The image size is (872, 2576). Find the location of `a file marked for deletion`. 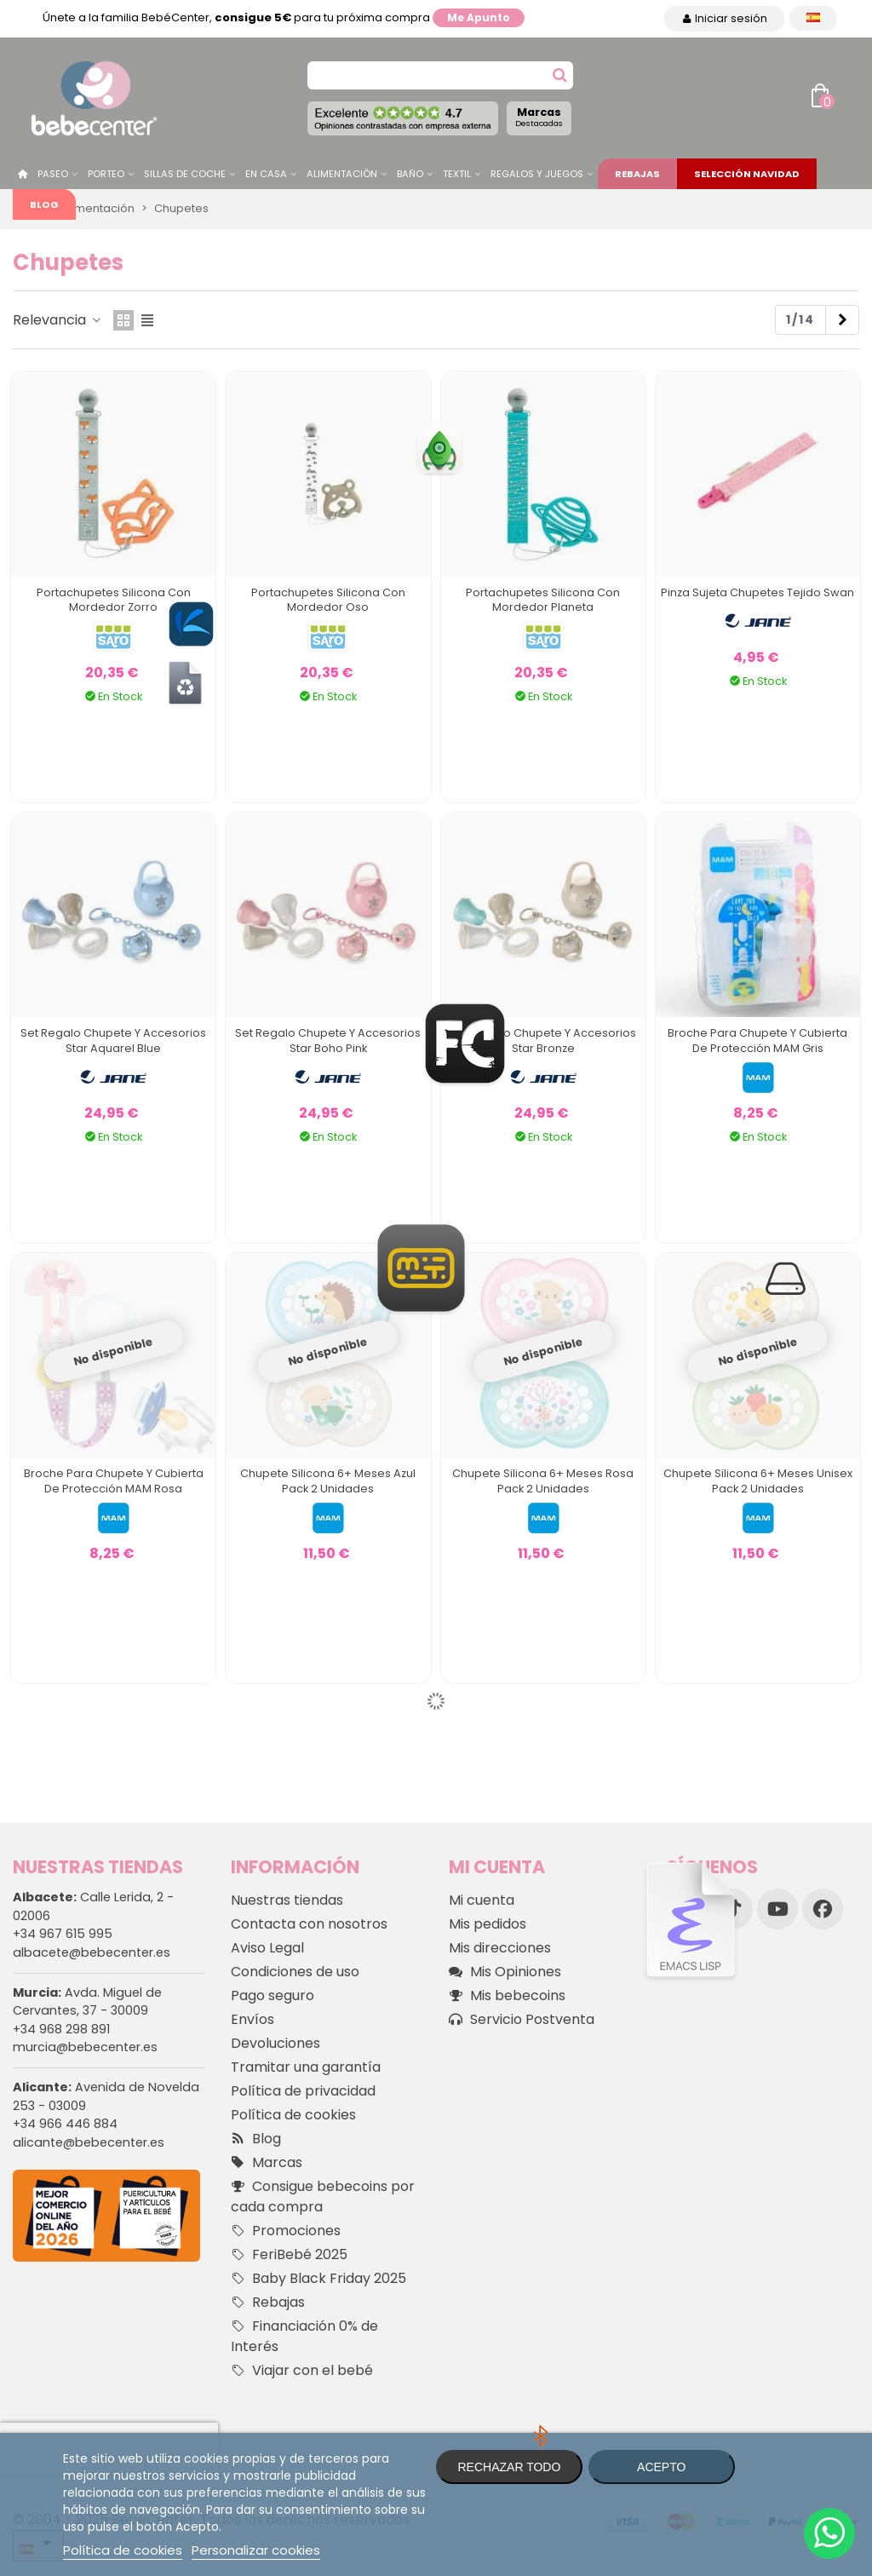

a file marked for deletion is located at coordinates (185, 683).